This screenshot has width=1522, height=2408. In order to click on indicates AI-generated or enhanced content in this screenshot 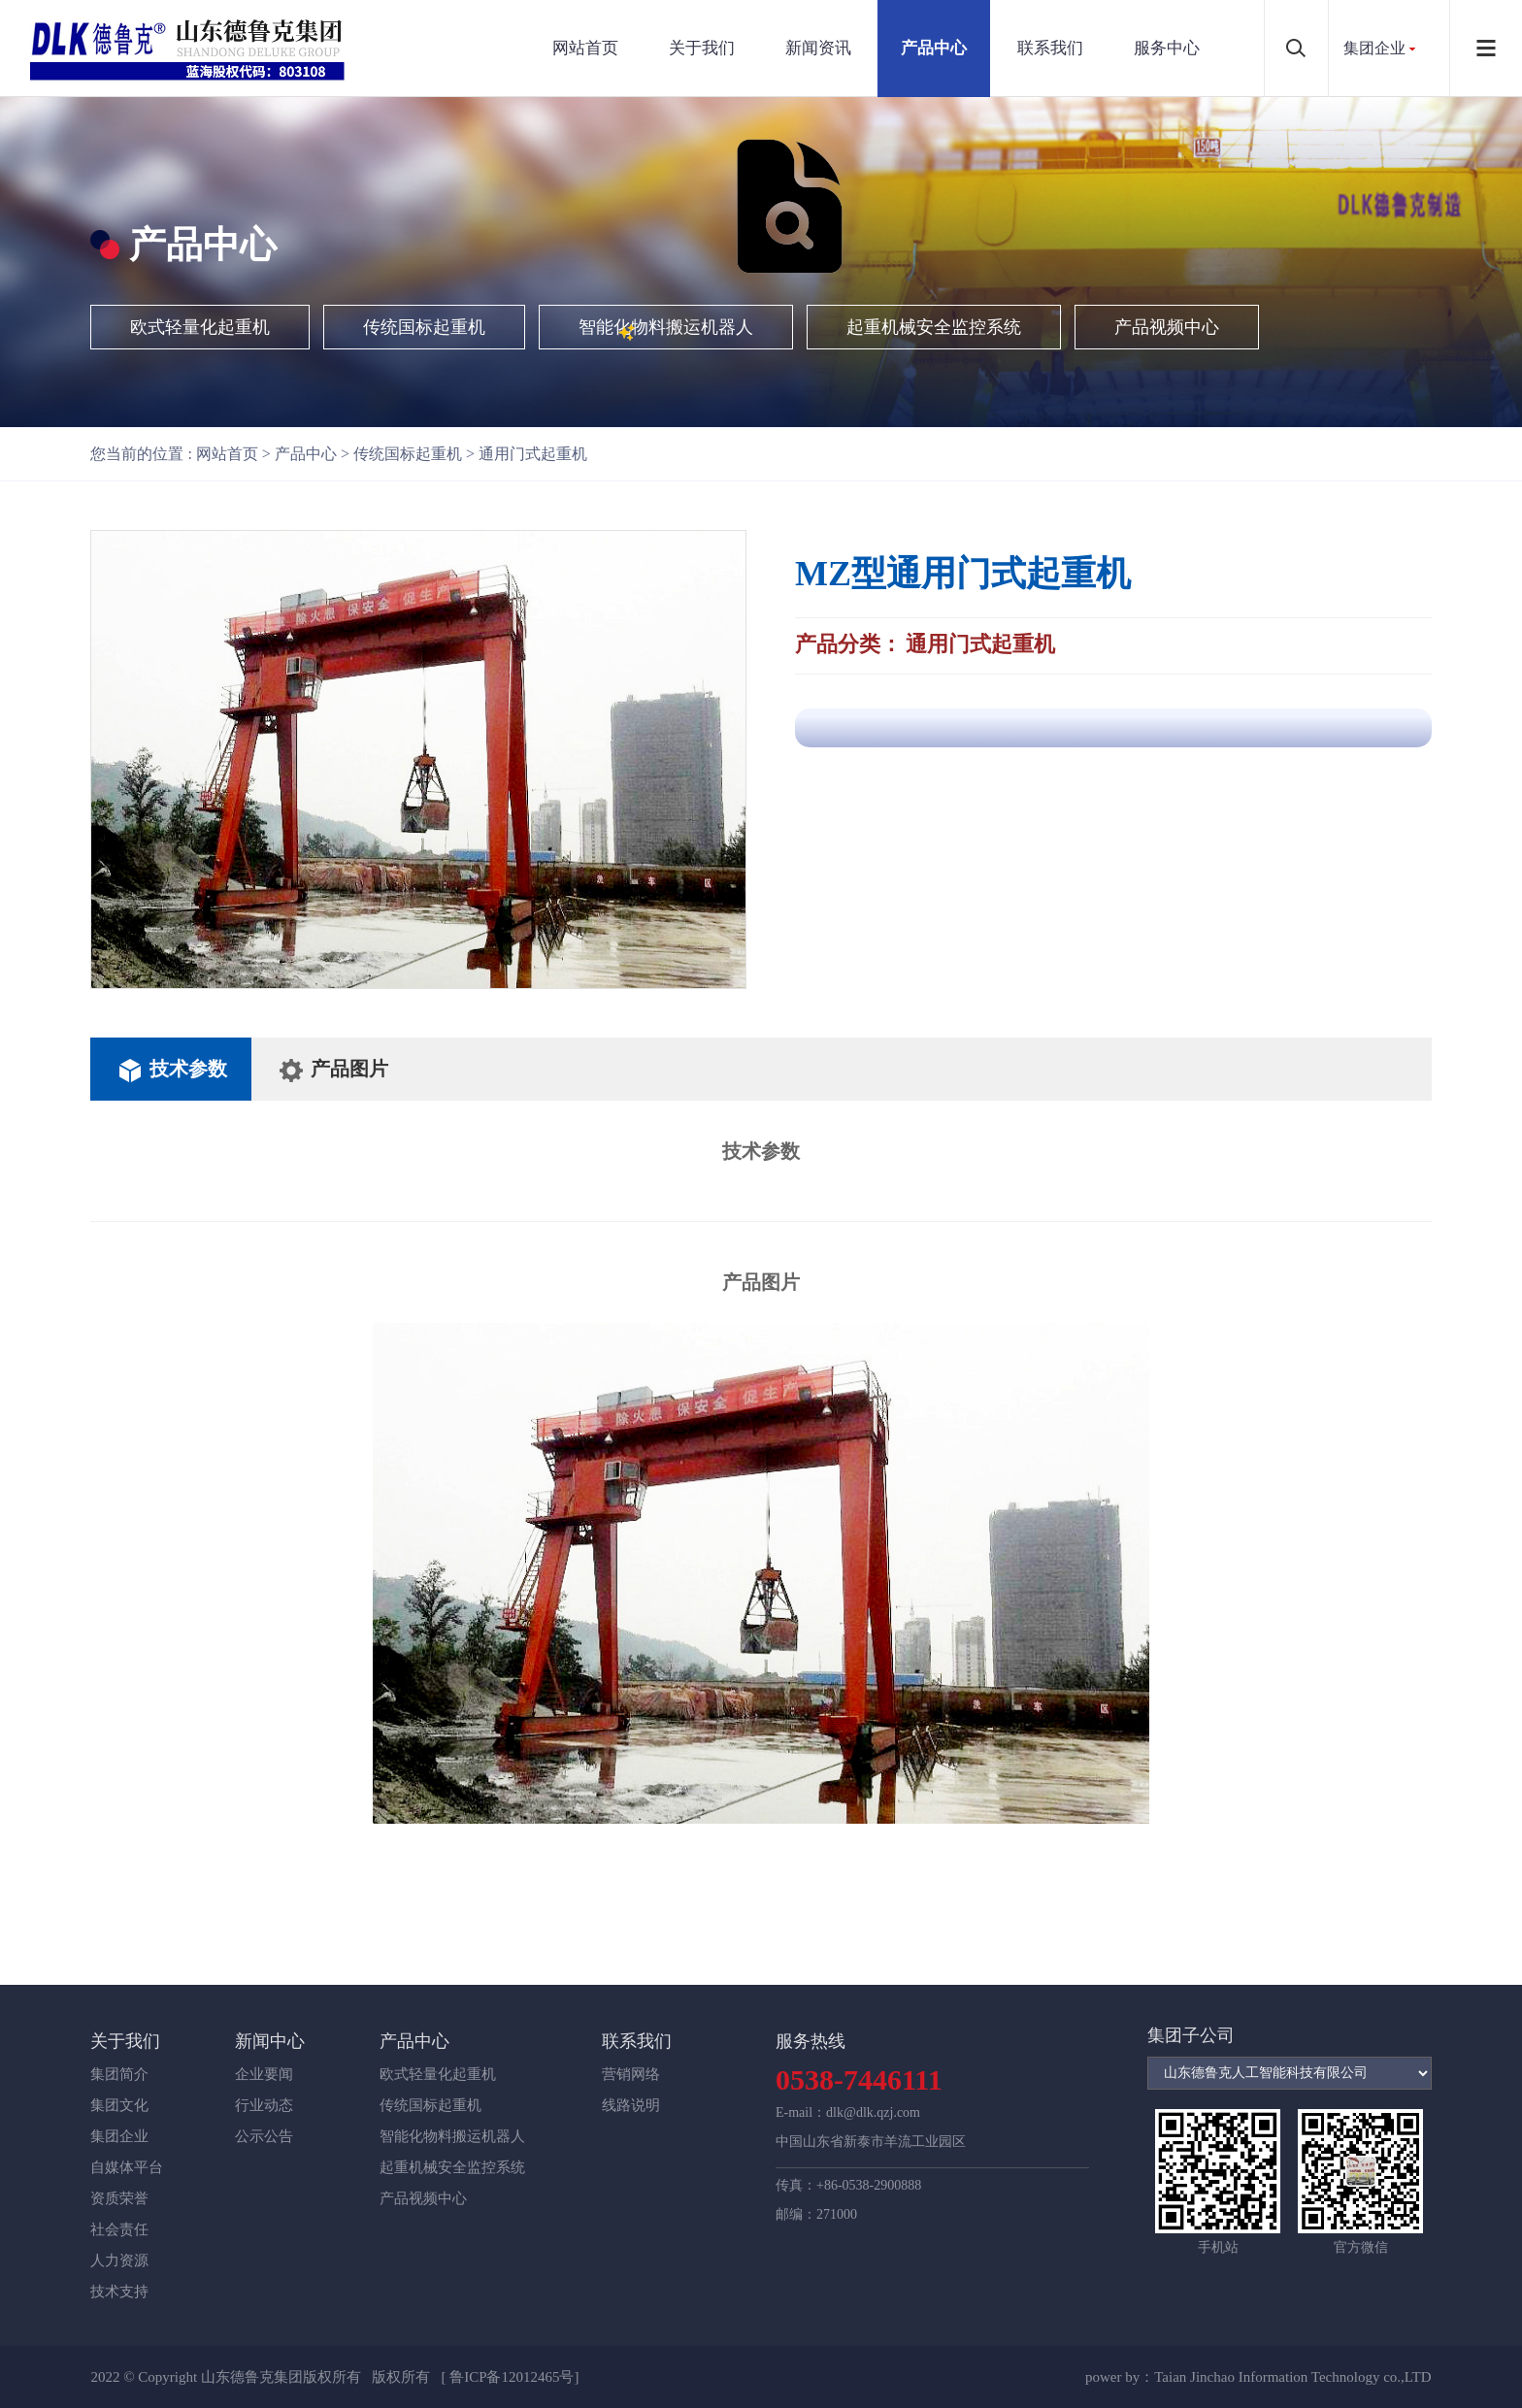, I will do `click(626, 332)`.